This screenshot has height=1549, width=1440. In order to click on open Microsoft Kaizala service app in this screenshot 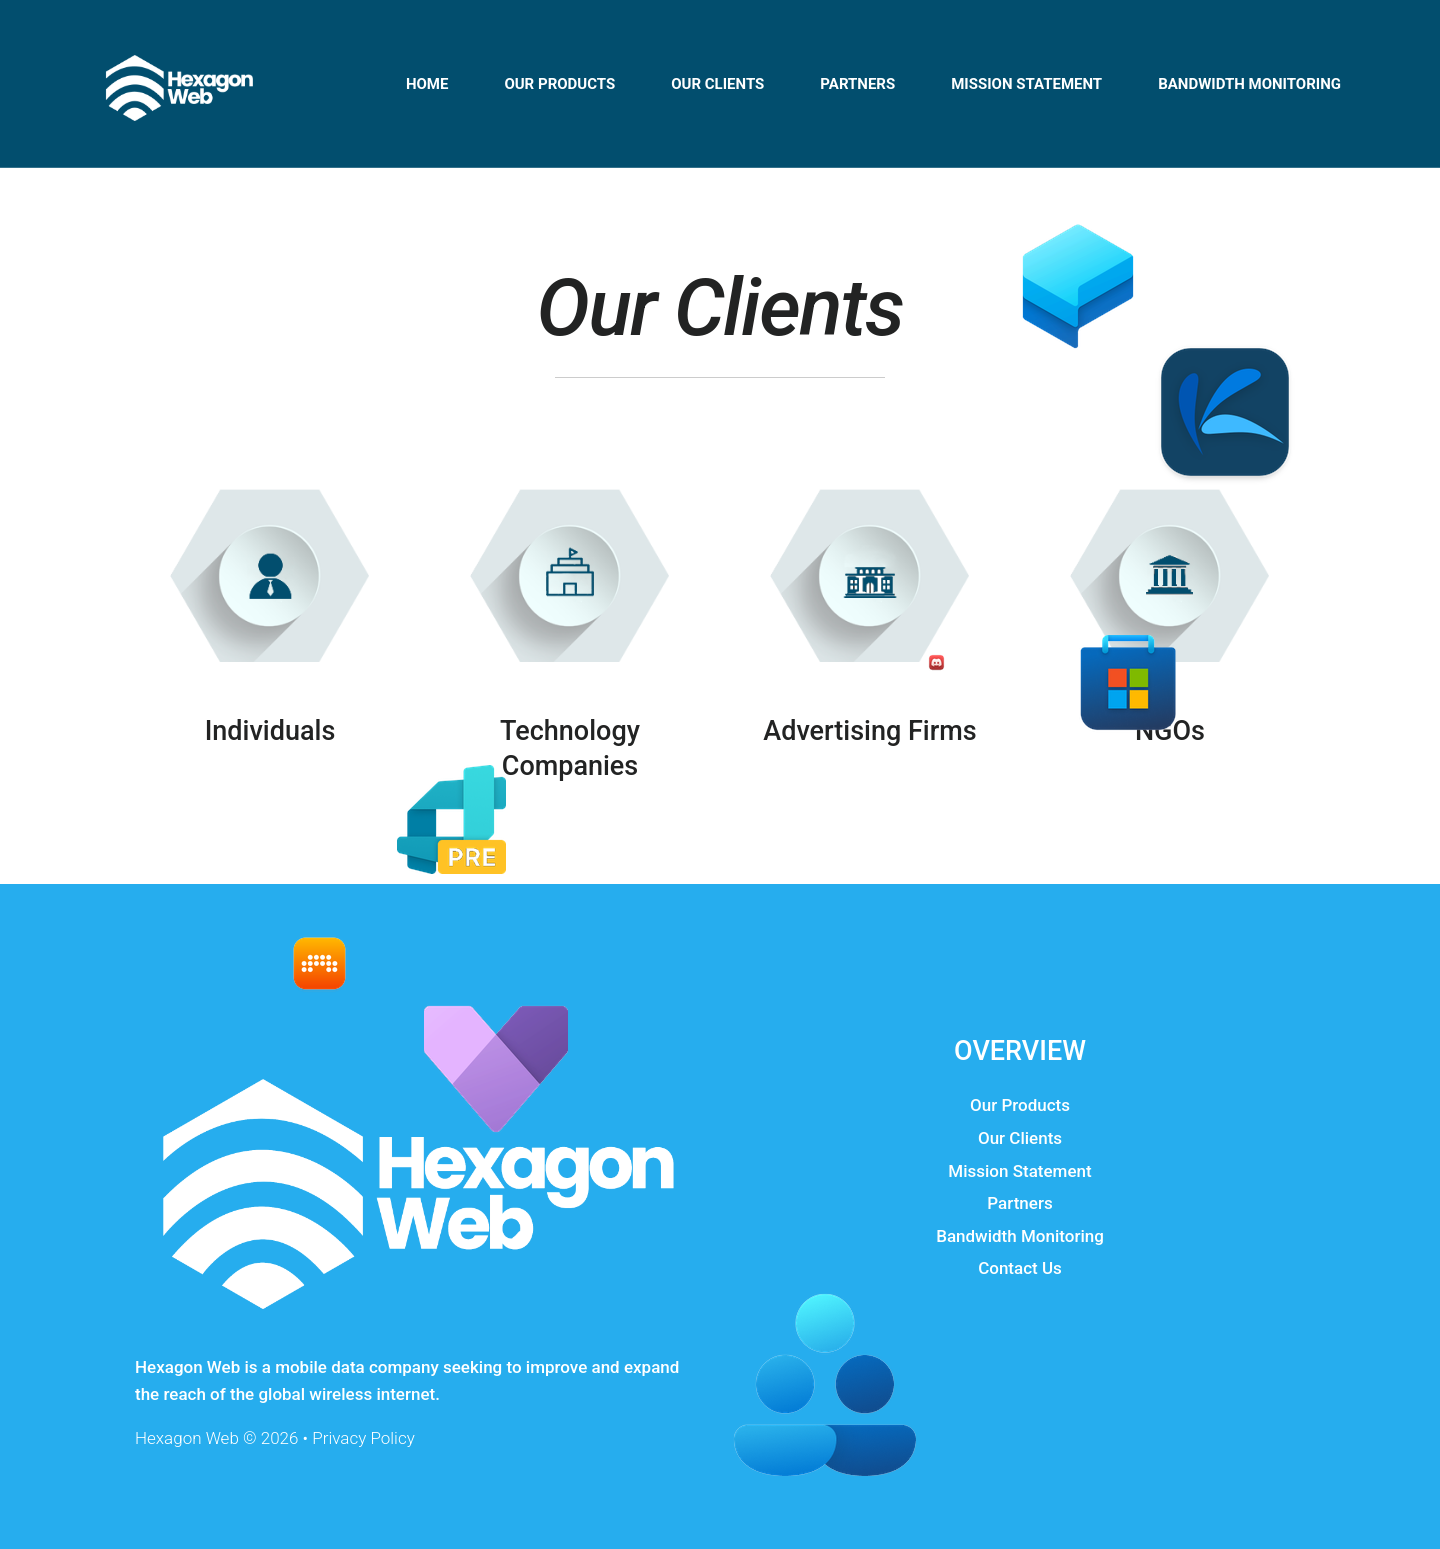, I will do `click(496, 1069)`.